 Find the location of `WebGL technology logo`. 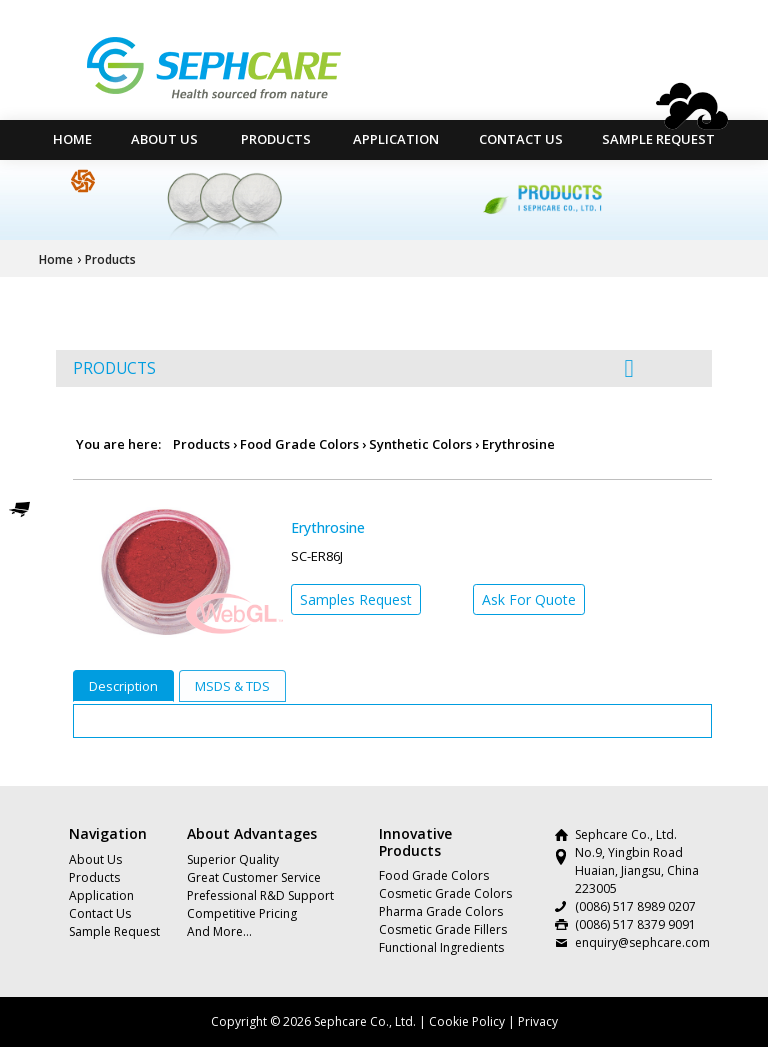

WebGL technology logo is located at coordinates (234, 613).